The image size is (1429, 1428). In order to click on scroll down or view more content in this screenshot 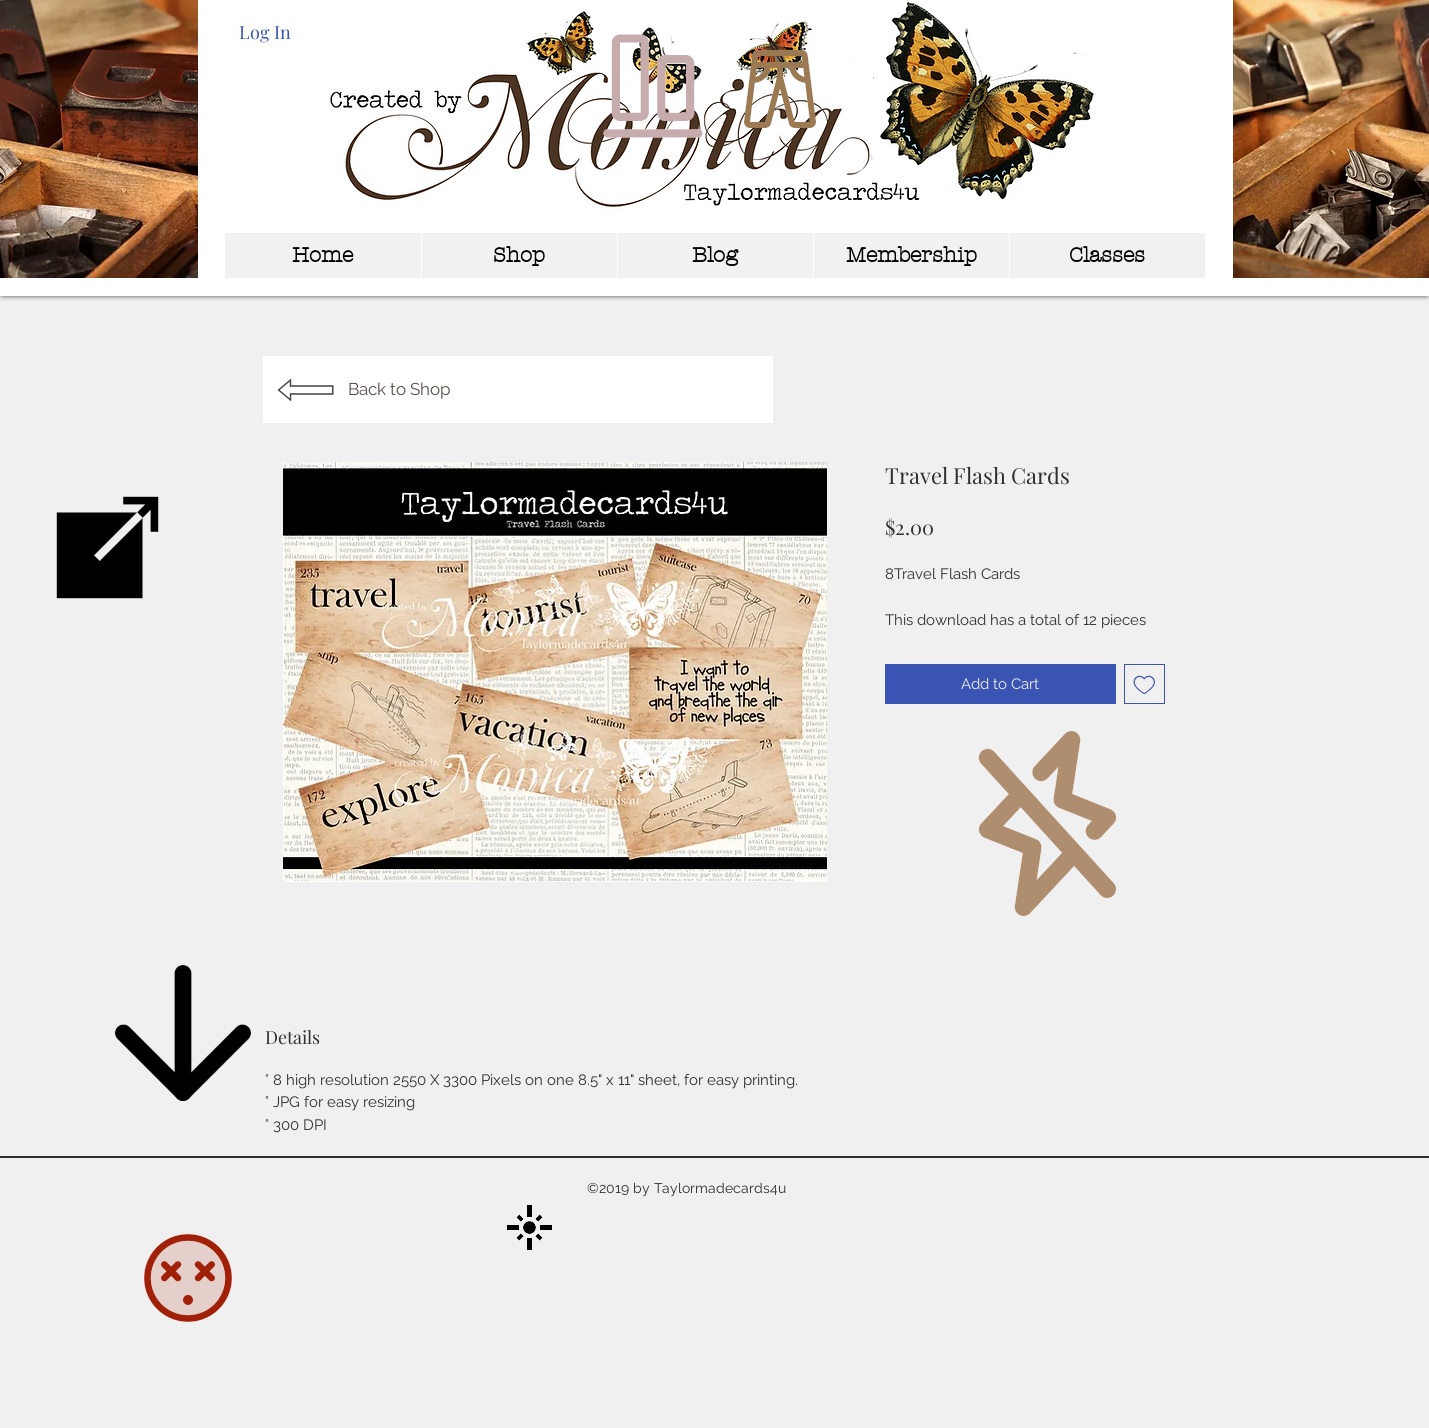, I will do `click(183, 1033)`.